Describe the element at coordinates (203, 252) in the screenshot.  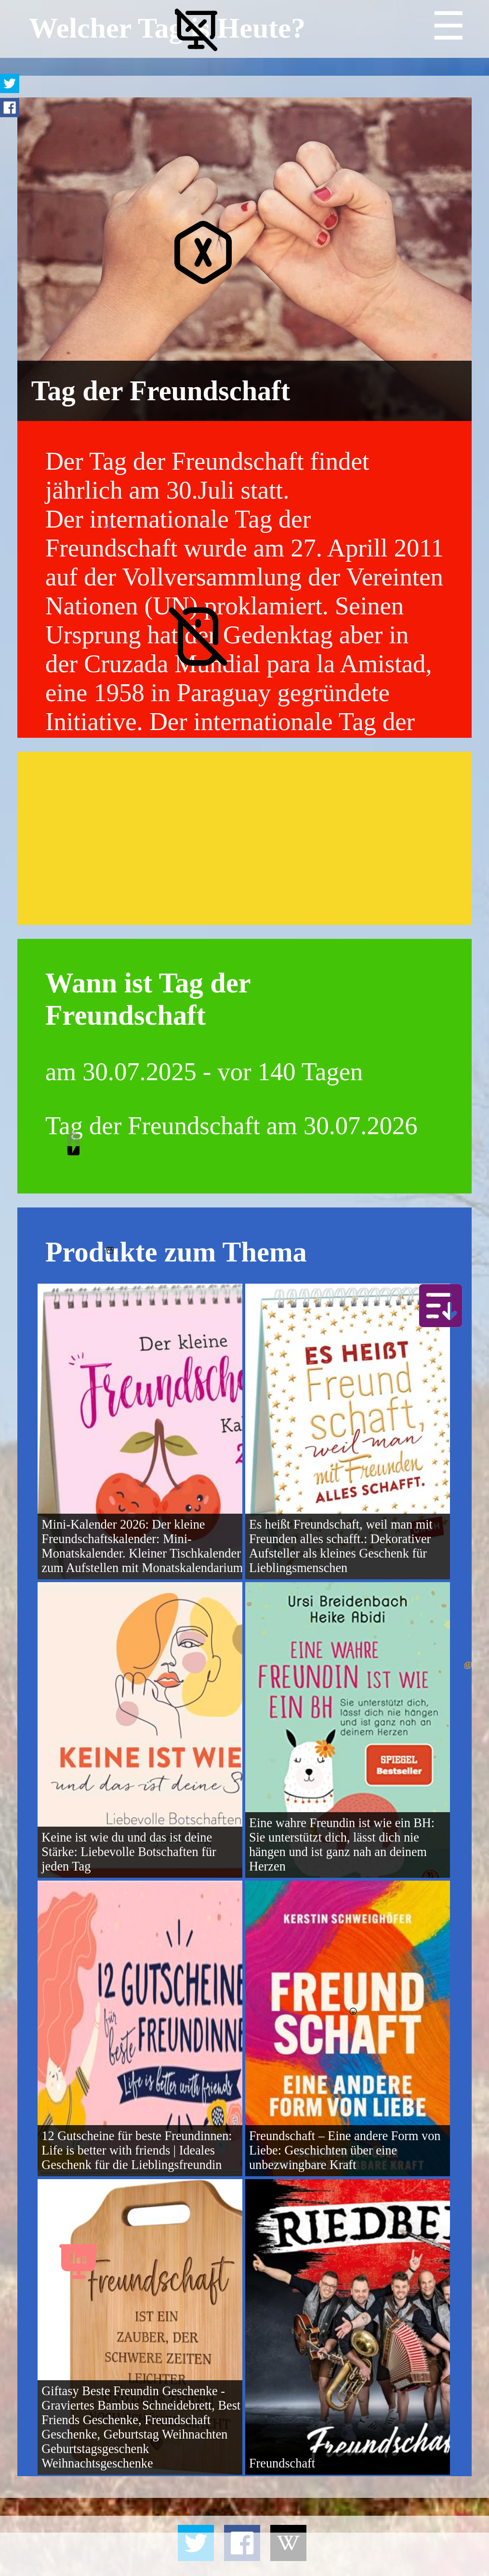
I see `close or cancel action` at that location.